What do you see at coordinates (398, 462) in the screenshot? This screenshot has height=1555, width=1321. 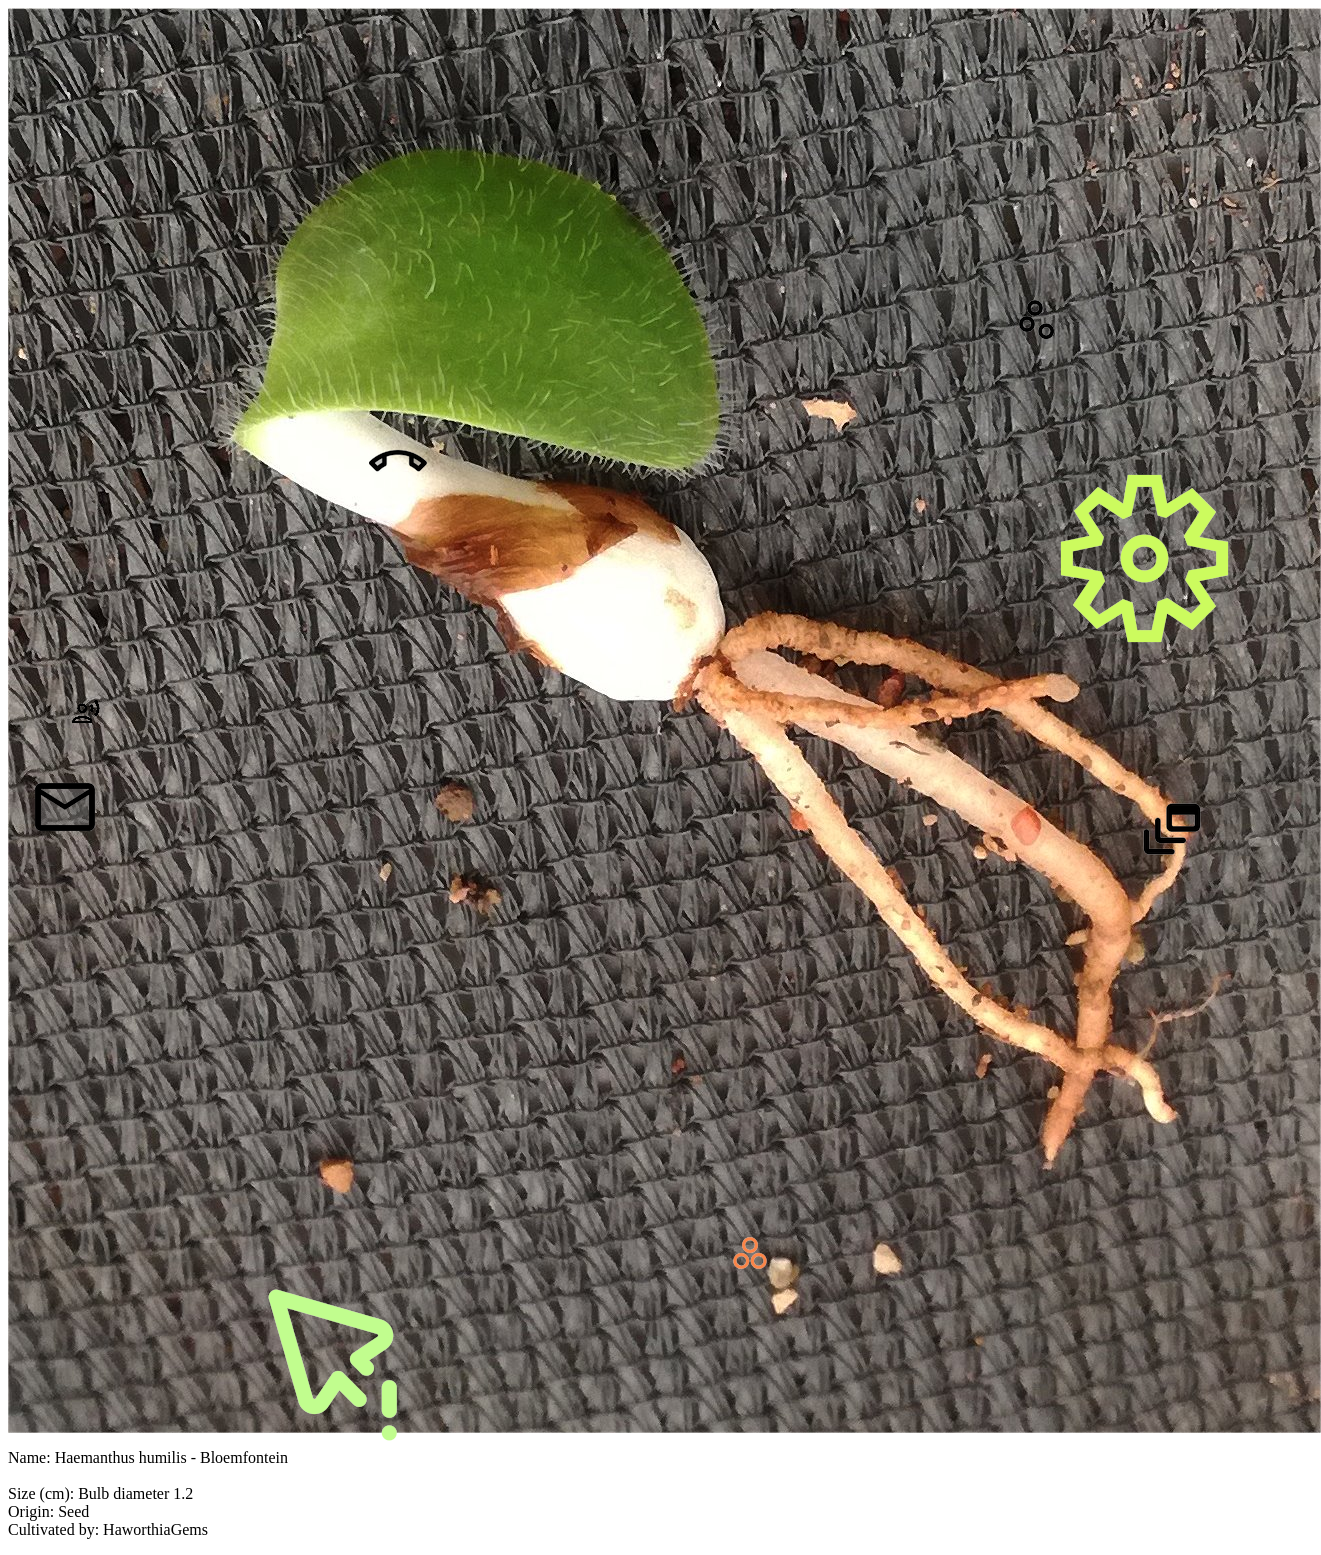 I see `end the current phone call` at bounding box center [398, 462].